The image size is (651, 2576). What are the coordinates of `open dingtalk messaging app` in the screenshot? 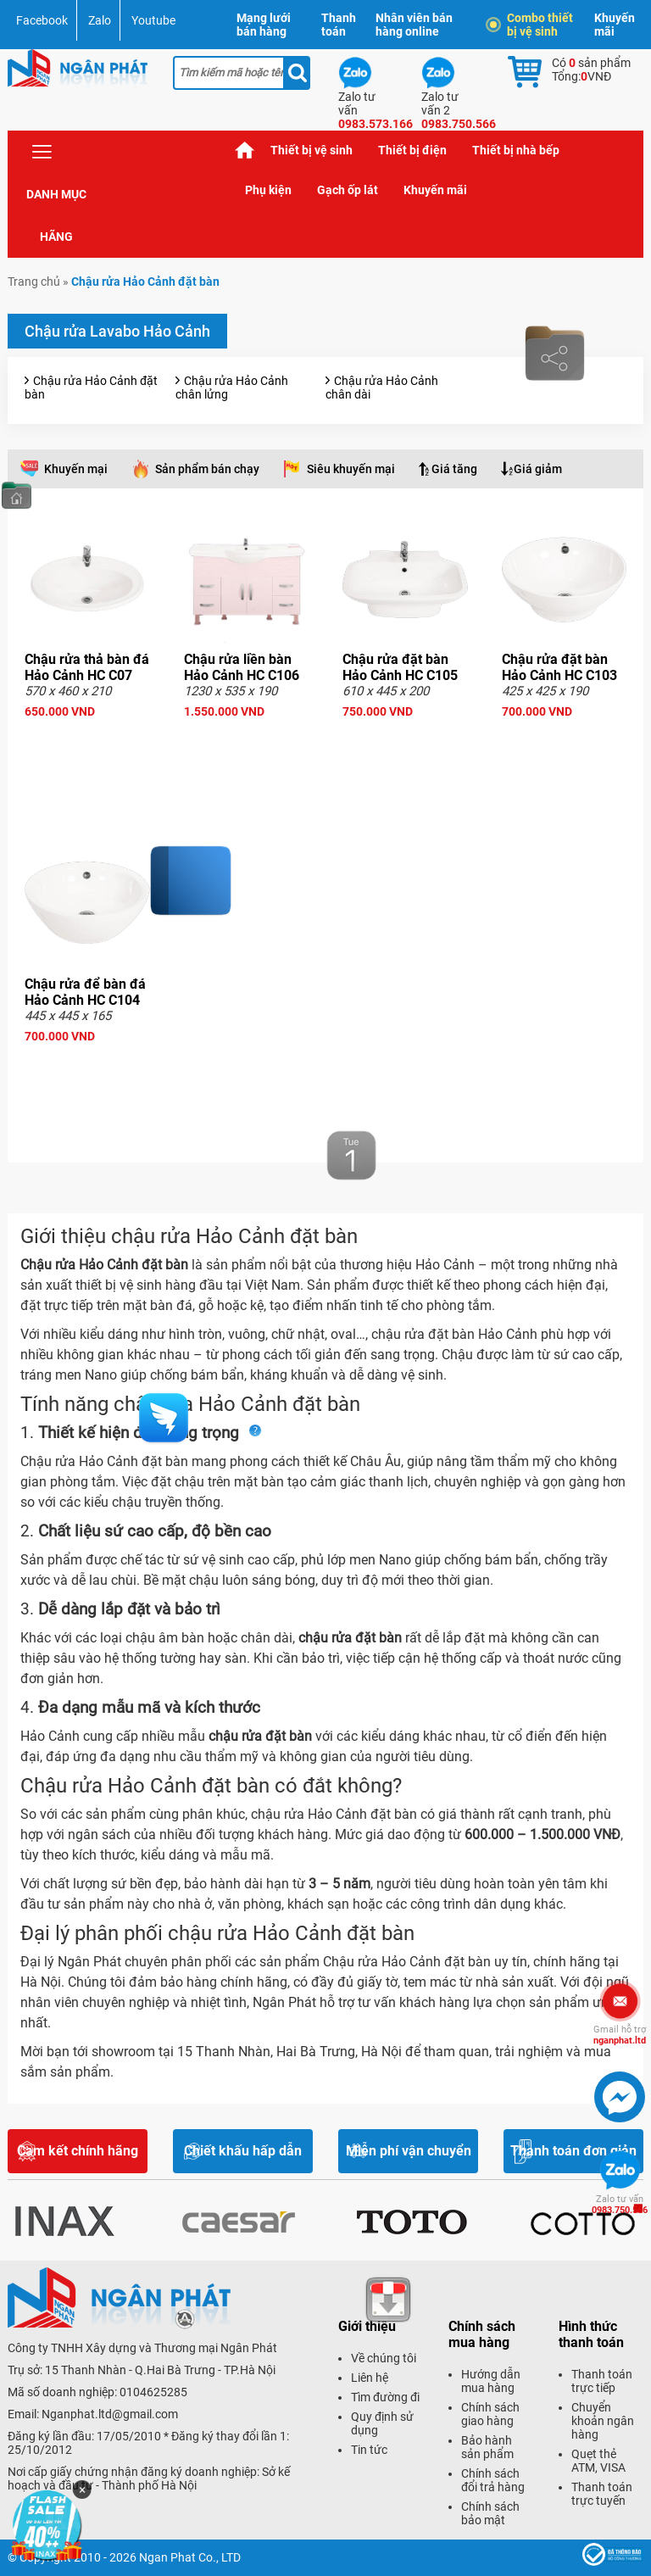 It's located at (164, 1418).